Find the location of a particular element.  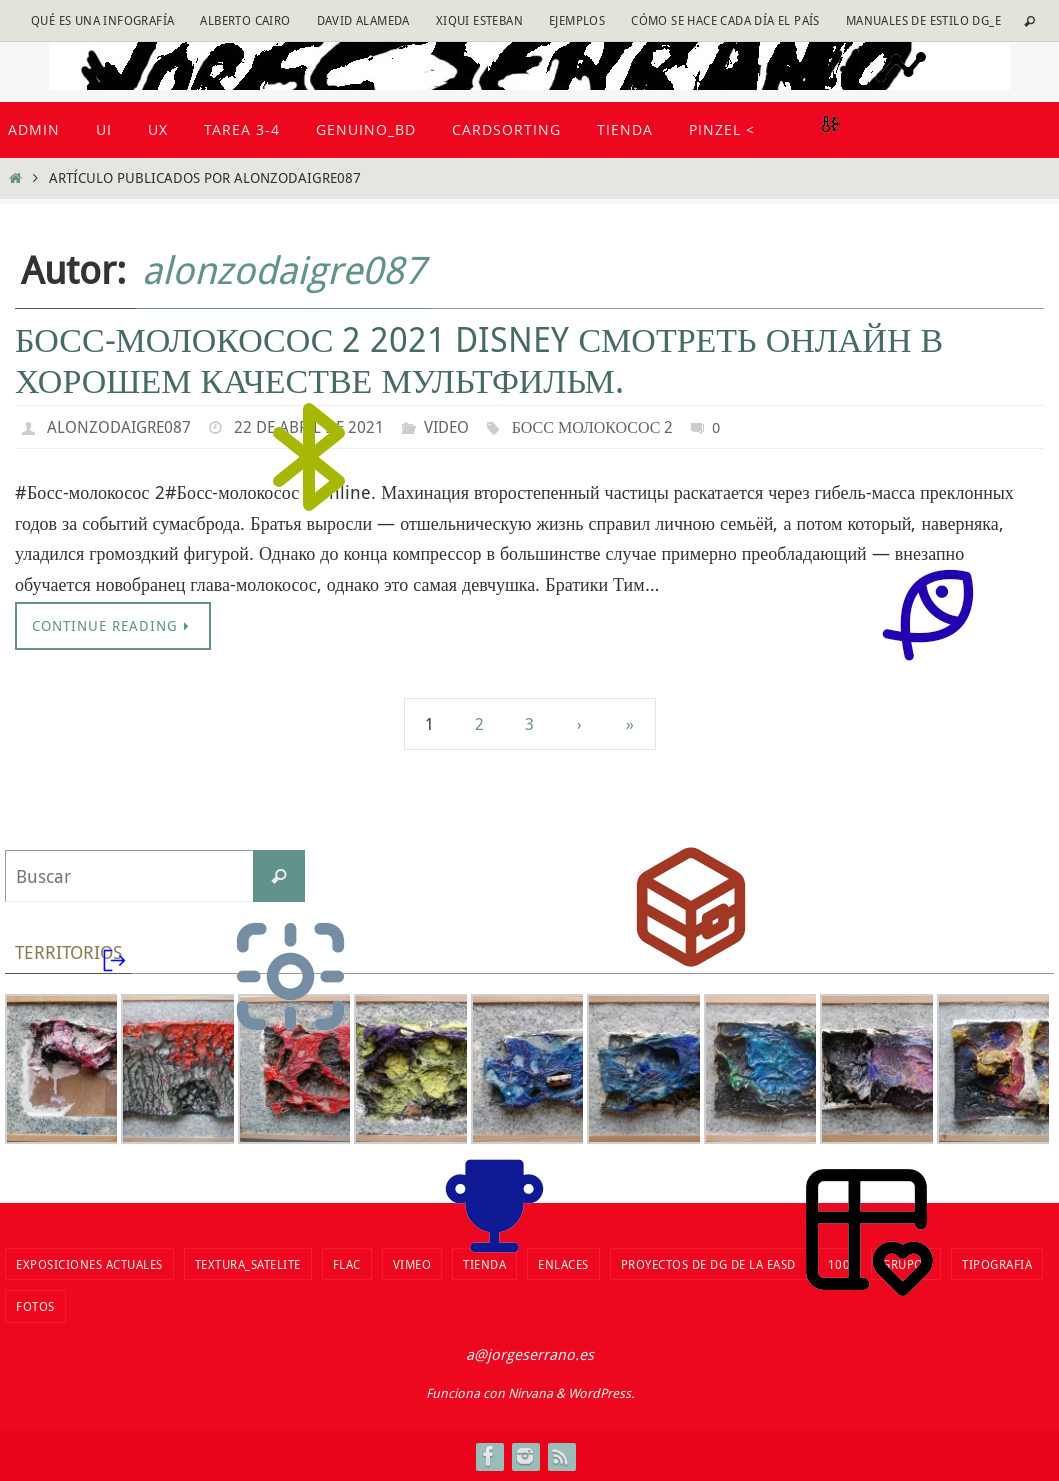

indicates cold or freezing temperature is located at coordinates (831, 124).